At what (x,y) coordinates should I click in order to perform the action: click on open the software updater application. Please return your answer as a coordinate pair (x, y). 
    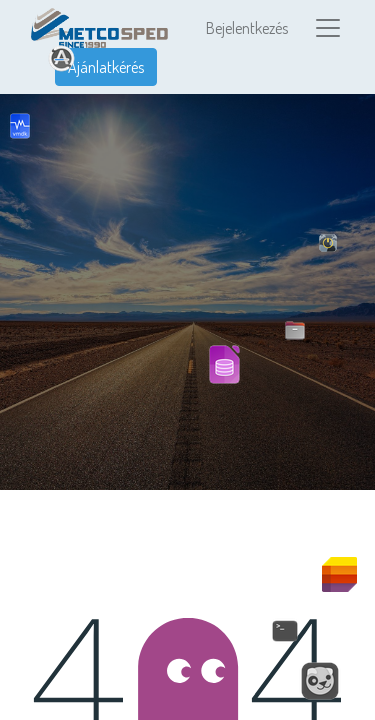
    Looking at the image, I should click on (61, 58).